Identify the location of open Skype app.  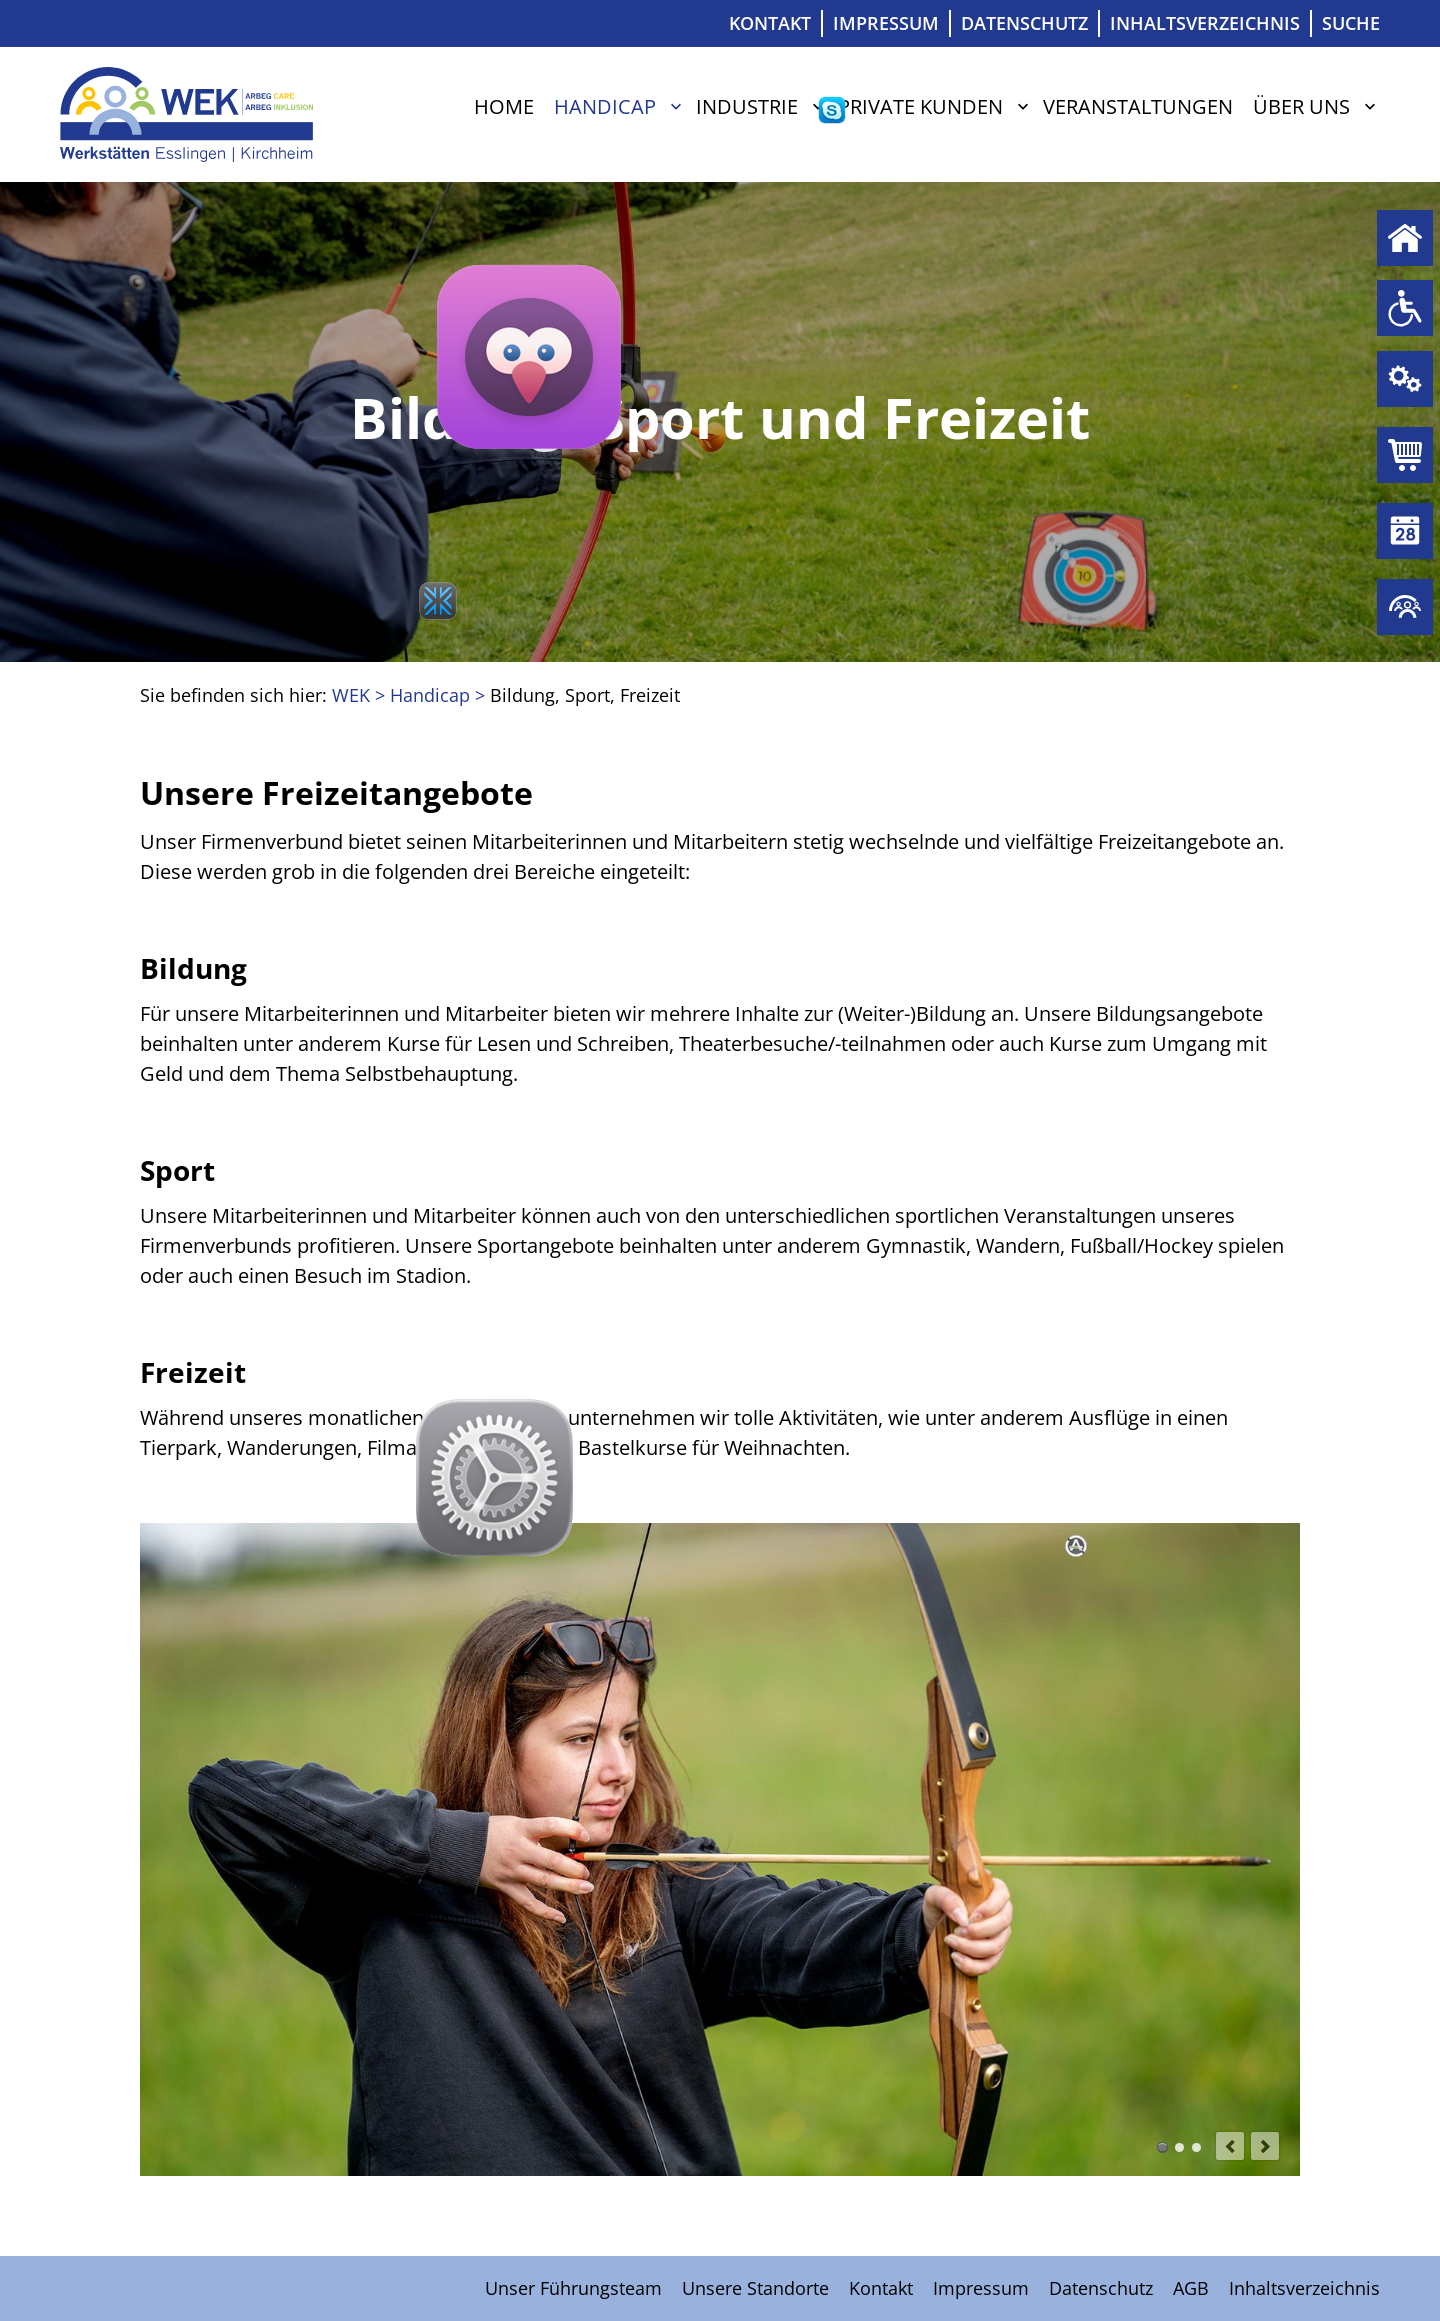
(832, 110).